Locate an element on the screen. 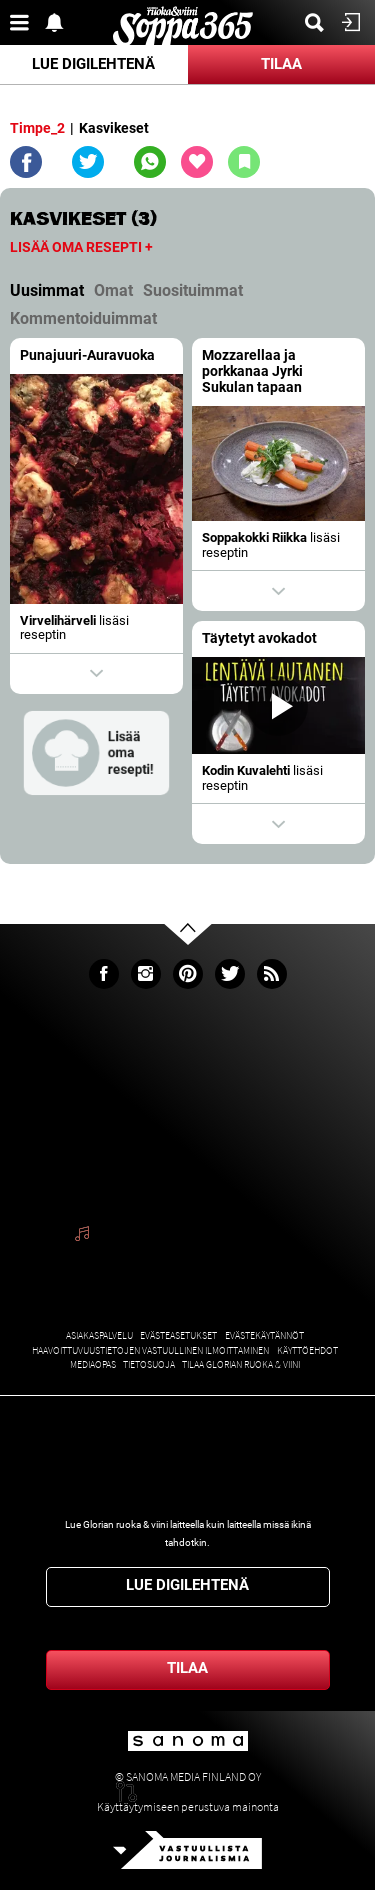  create a new pull request is located at coordinates (126, 1791).